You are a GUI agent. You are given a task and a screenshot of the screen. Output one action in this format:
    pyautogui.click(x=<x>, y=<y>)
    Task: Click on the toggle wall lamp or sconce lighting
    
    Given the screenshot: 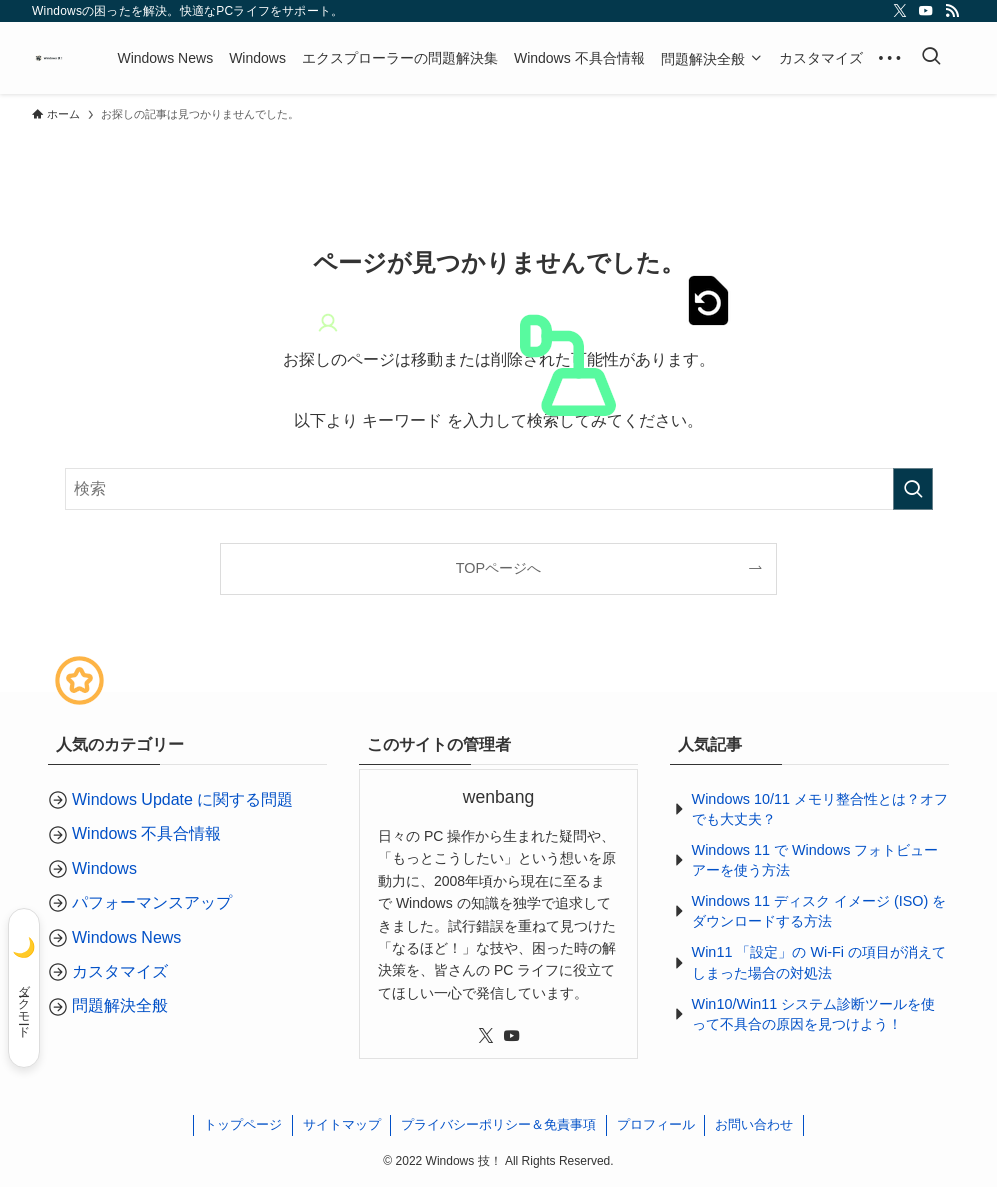 What is the action you would take?
    pyautogui.click(x=568, y=368)
    